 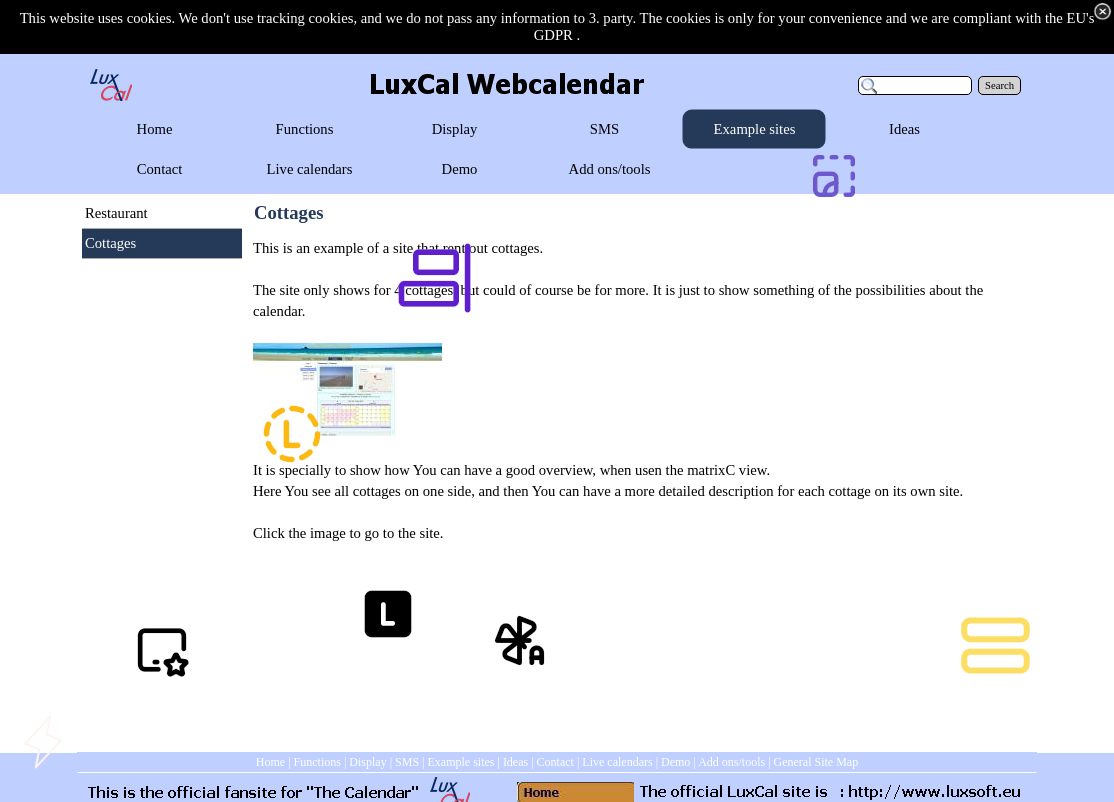 I want to click on align text or content to the right, so click(x=436, y=278).